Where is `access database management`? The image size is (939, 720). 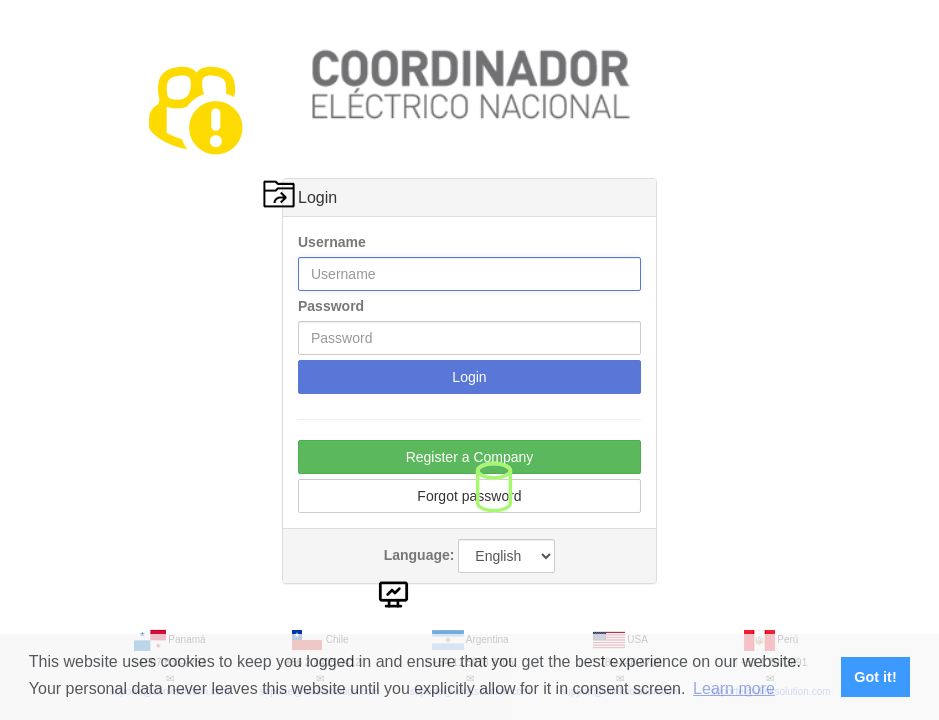
access database management is located at coordinates (494, 487).